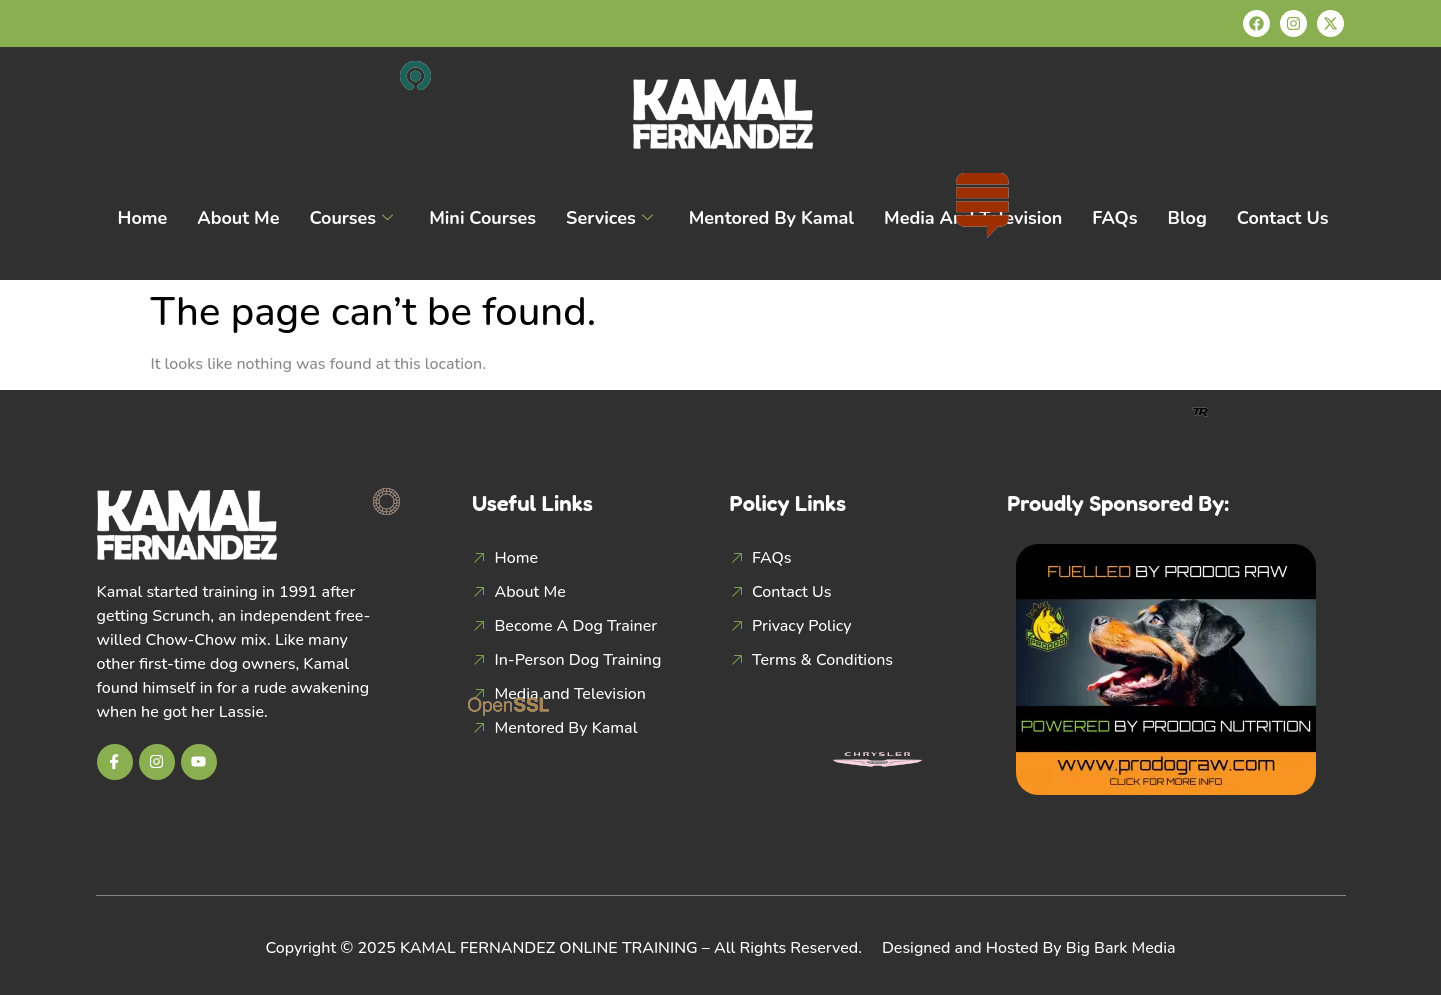 The height and width of the screenshot is (995, 1441). I want to click on open the VSCO photo editing app, so click(386, 501).